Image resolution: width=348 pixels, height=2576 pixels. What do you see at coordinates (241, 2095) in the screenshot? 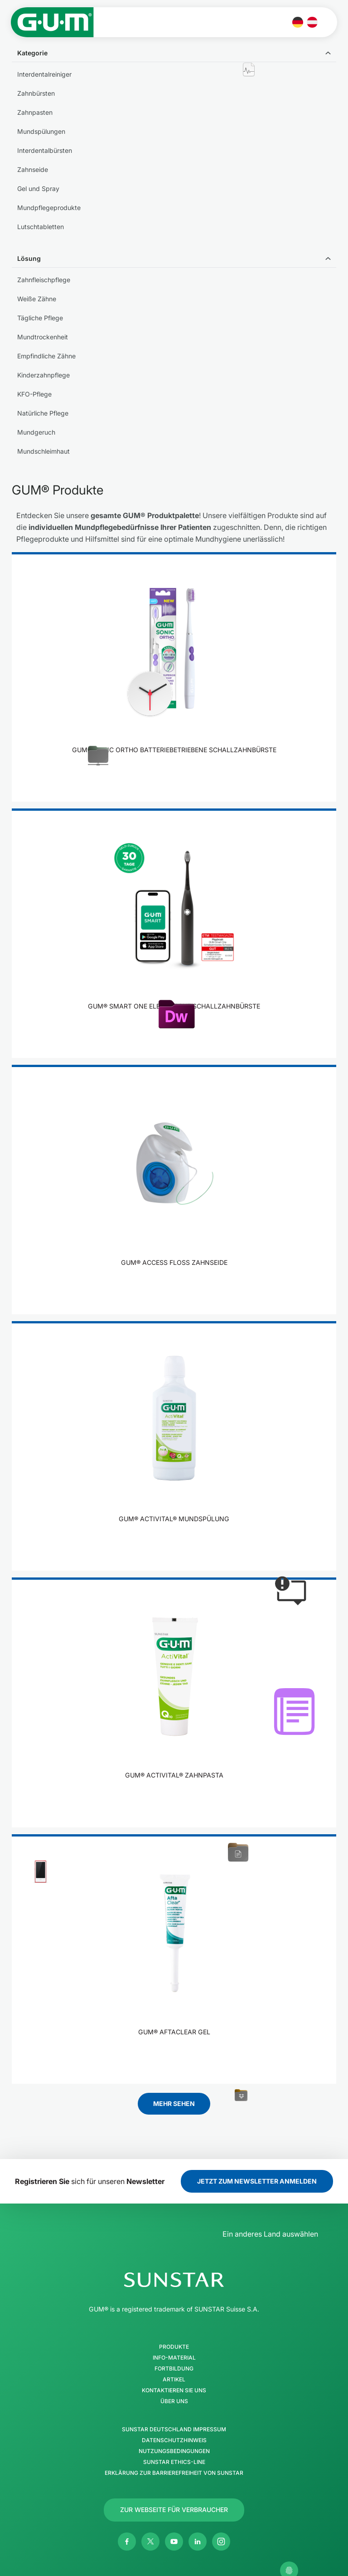
I see `open your dropbox synced folder` at bounding box center [241, 2095].